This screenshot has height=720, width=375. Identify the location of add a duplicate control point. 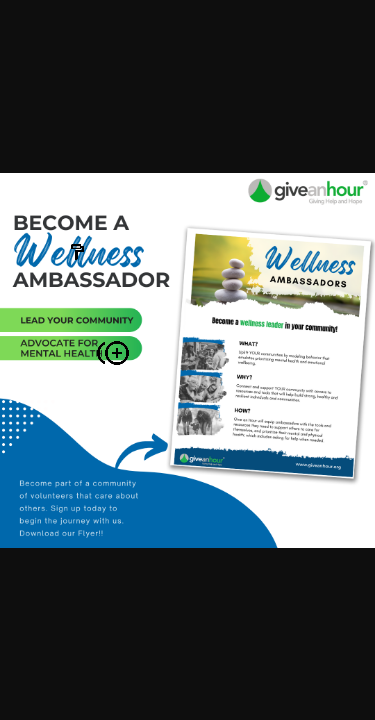
(113, 353).